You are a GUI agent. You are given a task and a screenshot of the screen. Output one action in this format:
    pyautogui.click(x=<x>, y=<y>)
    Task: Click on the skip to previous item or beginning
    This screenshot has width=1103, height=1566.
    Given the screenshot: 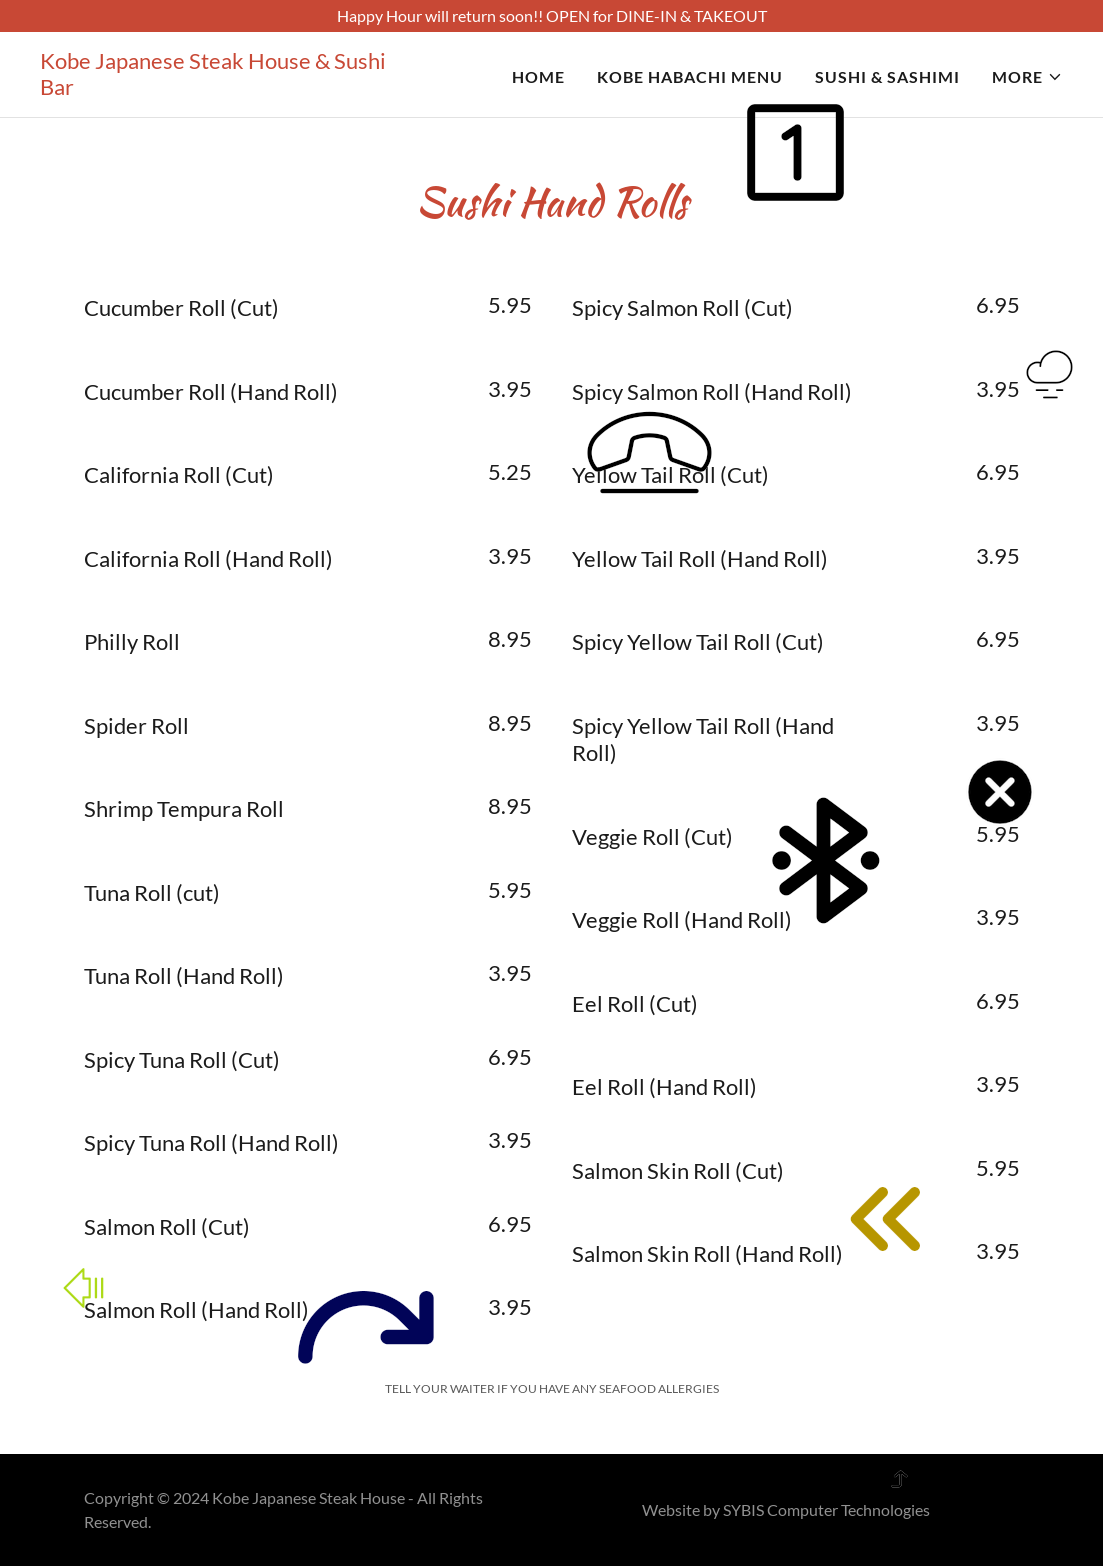 What is the action you would take?
    pyautogui.click(x=888, y=1219)
    